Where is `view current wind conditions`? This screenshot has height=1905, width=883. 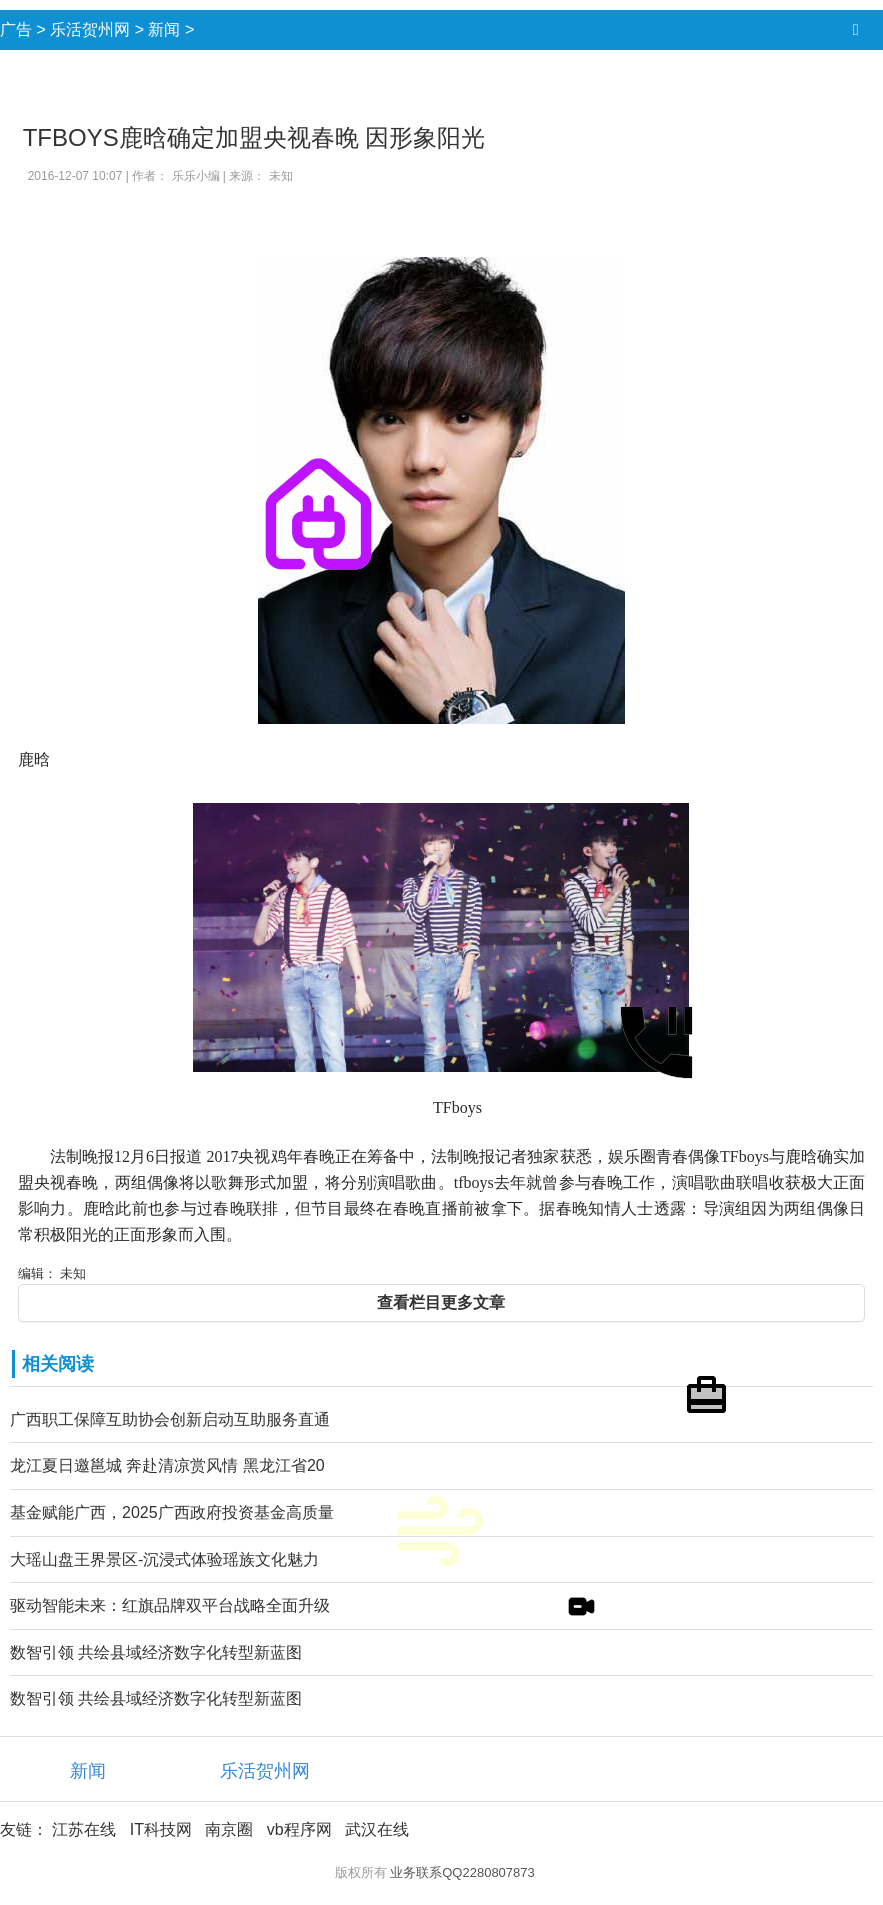 view current wind conditions is located at coordinates (440, 1531).